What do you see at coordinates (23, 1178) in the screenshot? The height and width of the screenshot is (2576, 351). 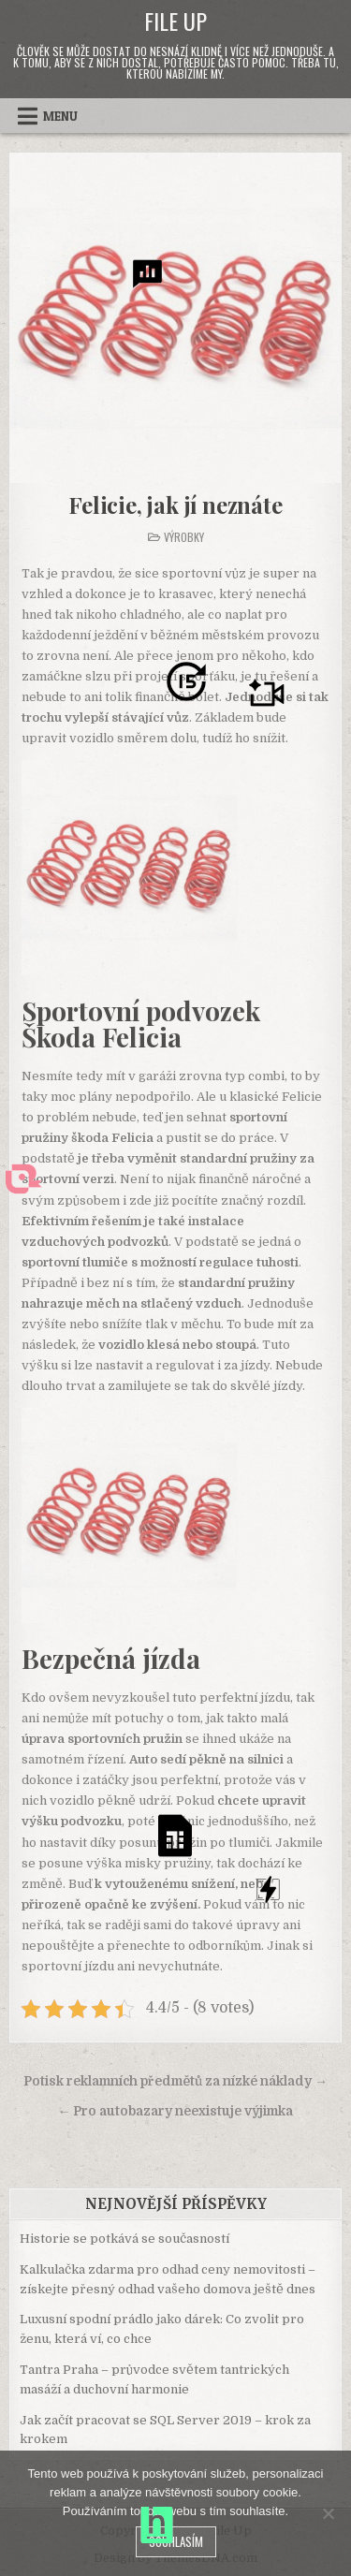 I see `teal app logo` at bounding box center [23, 1178].